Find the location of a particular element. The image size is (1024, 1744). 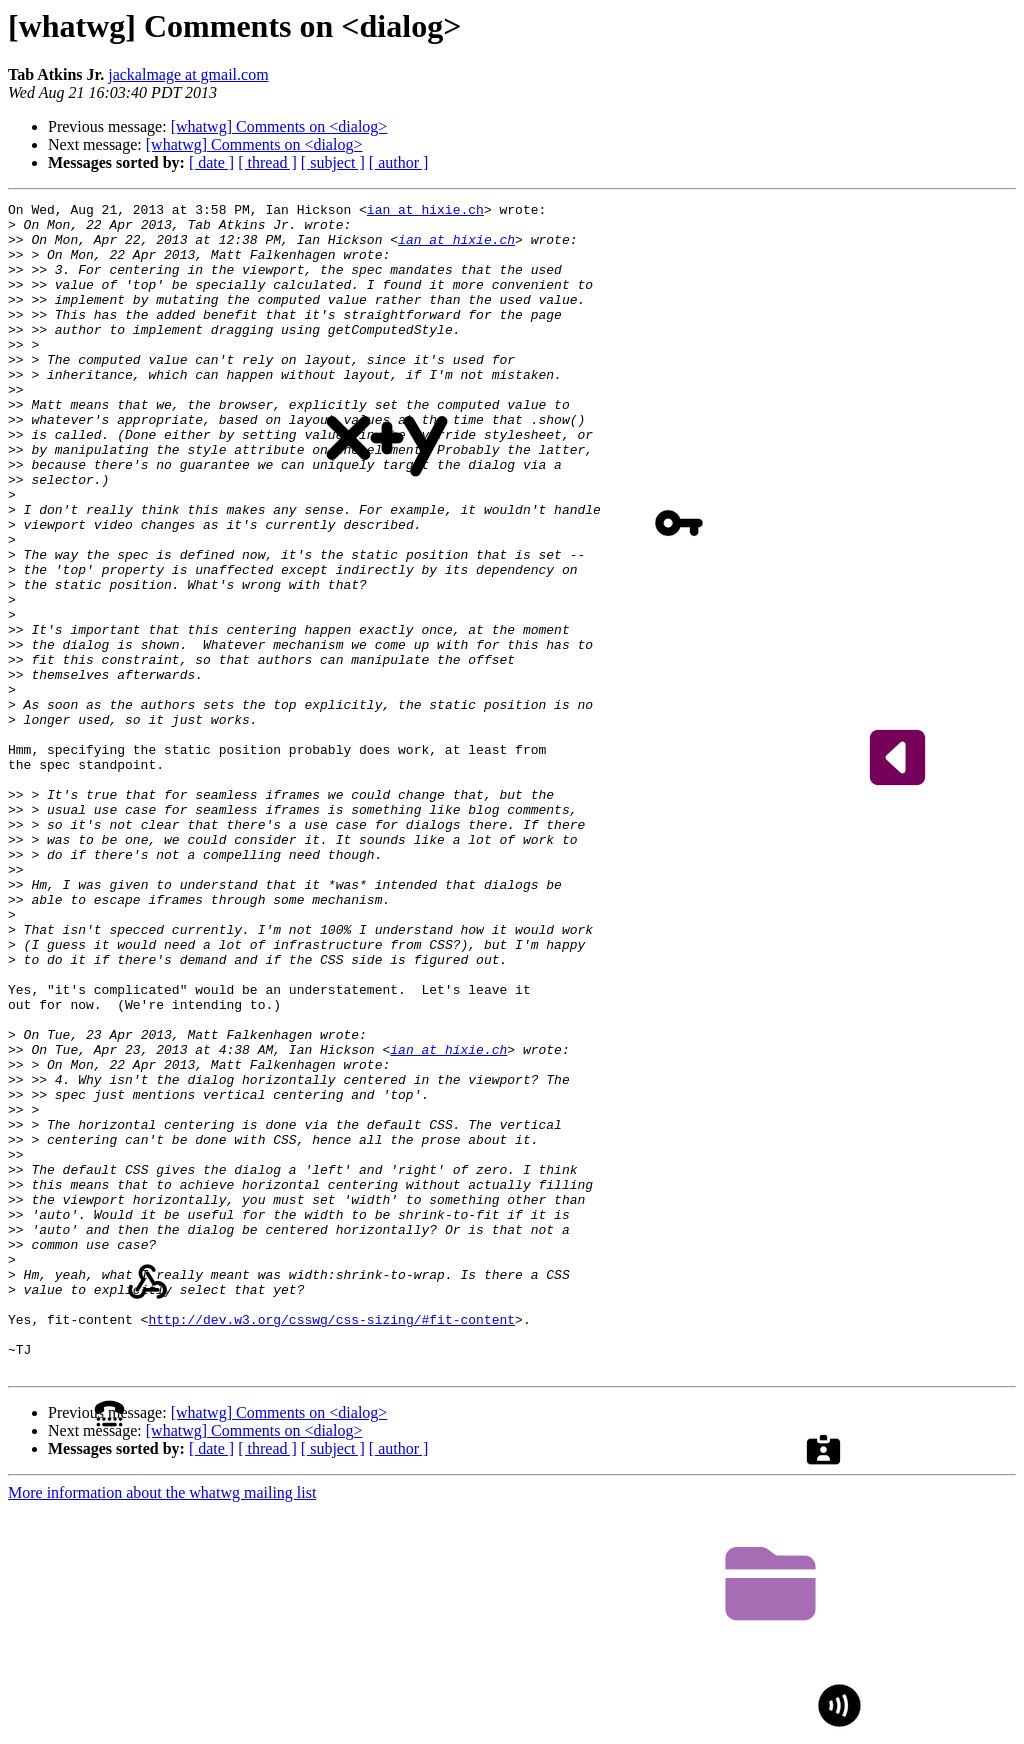

navigate to the previous item or screen is located at coordinates (897, 757).